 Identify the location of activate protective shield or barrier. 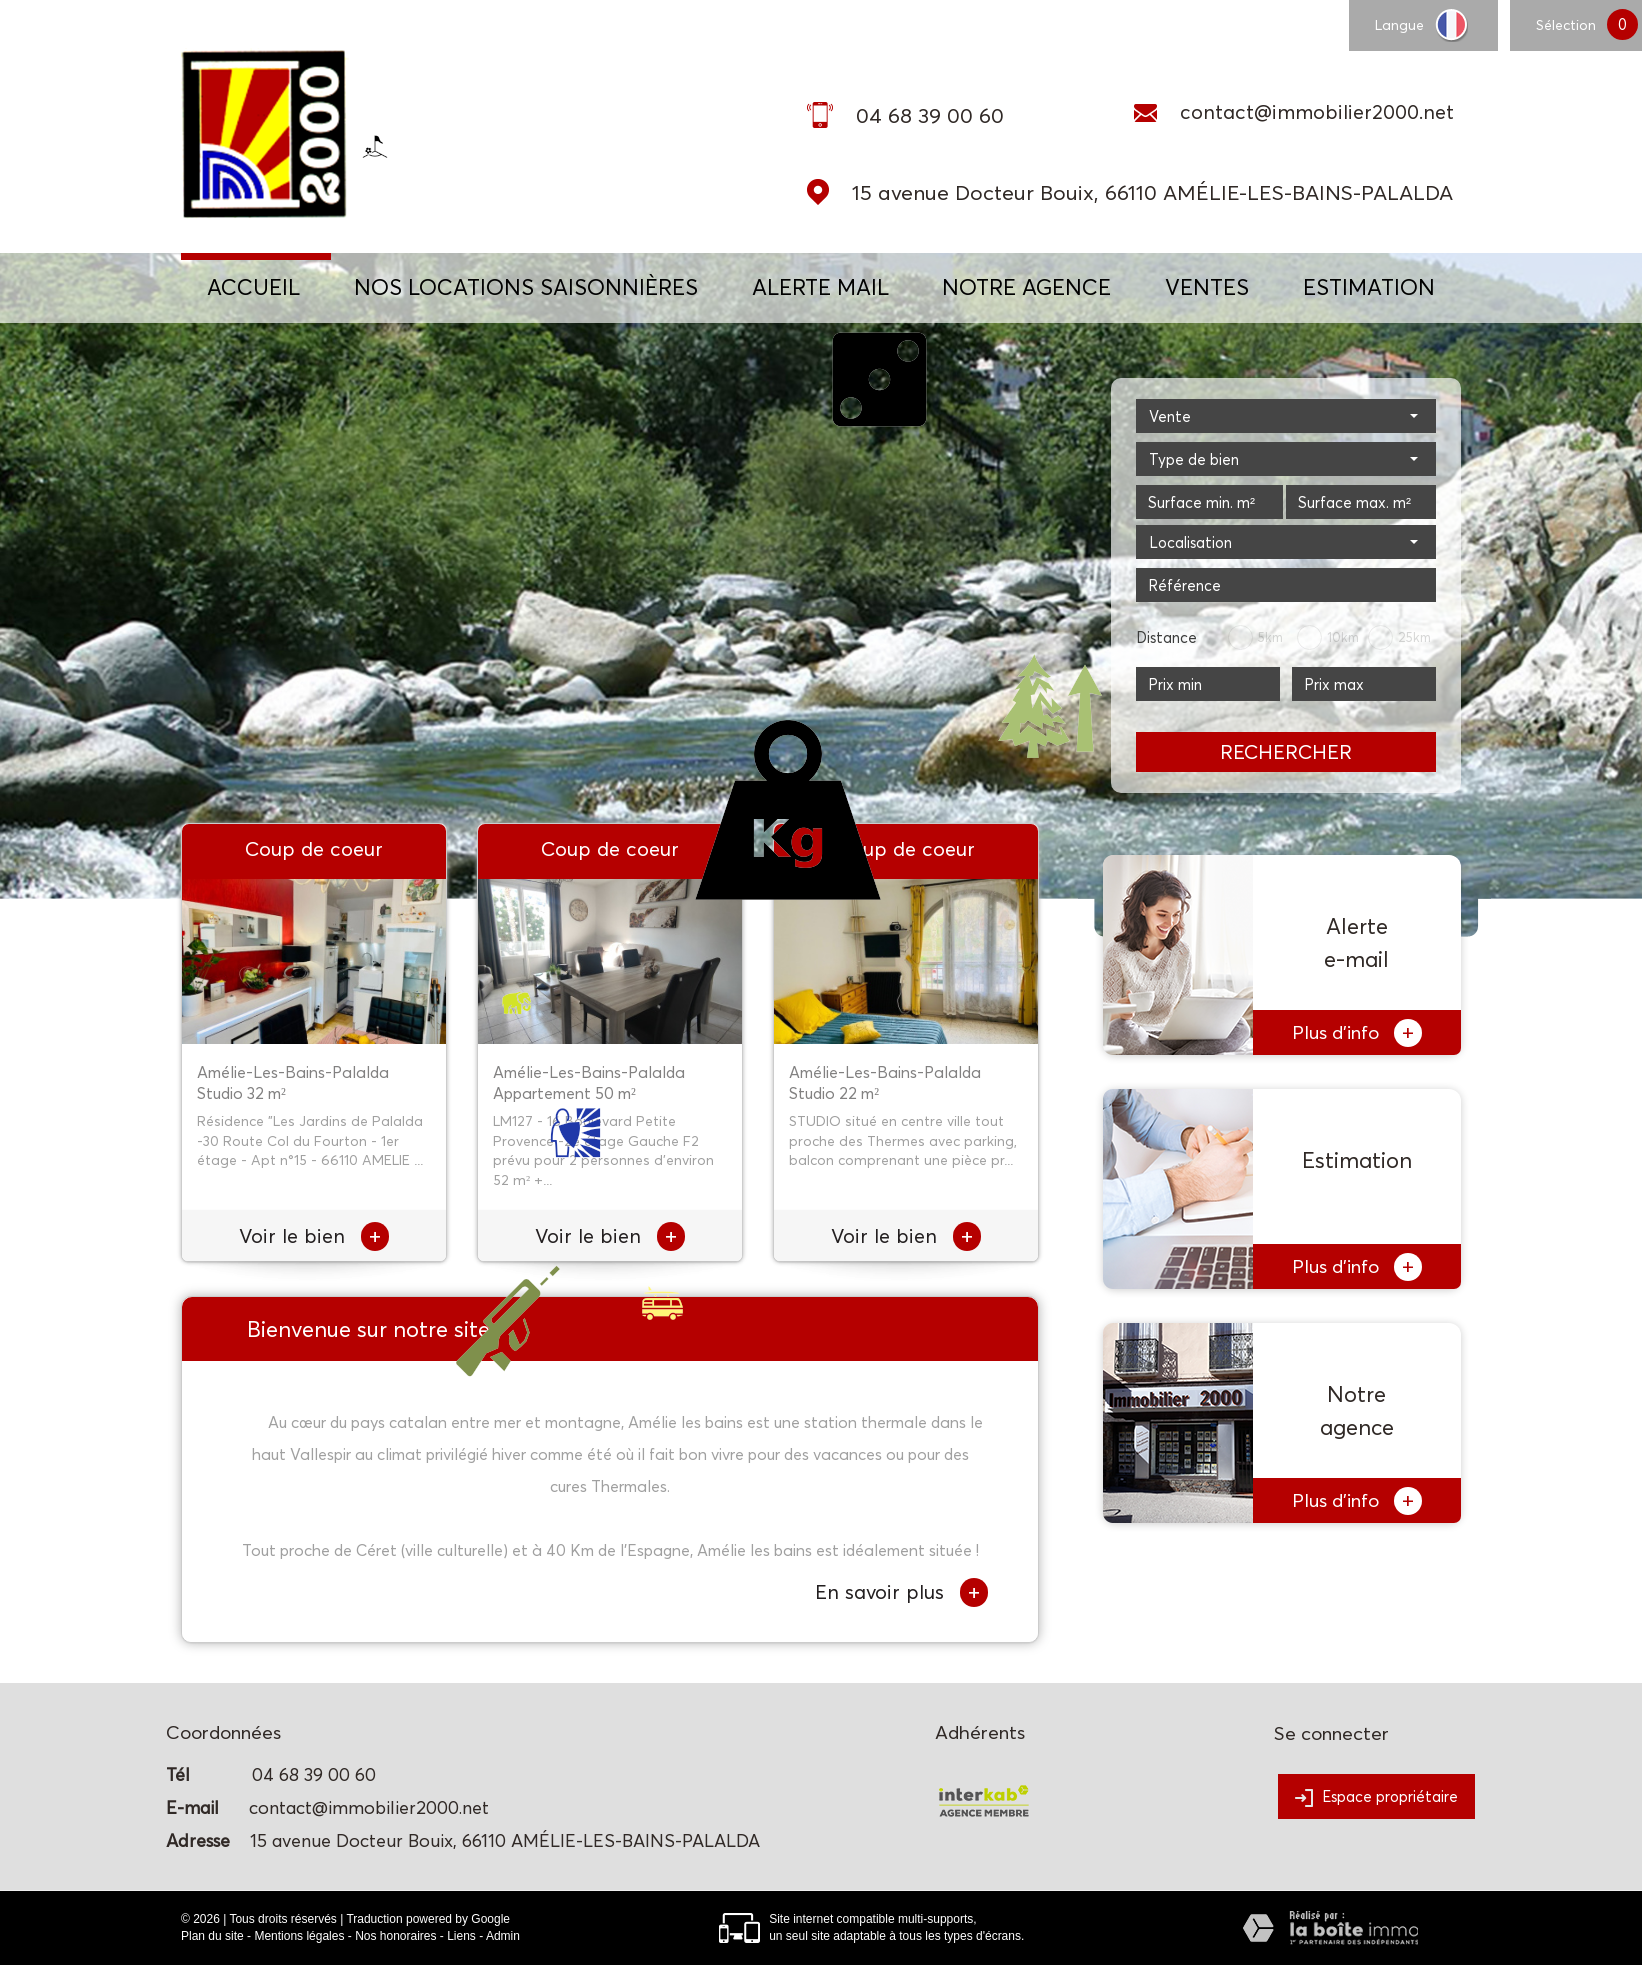
(575, 1132).